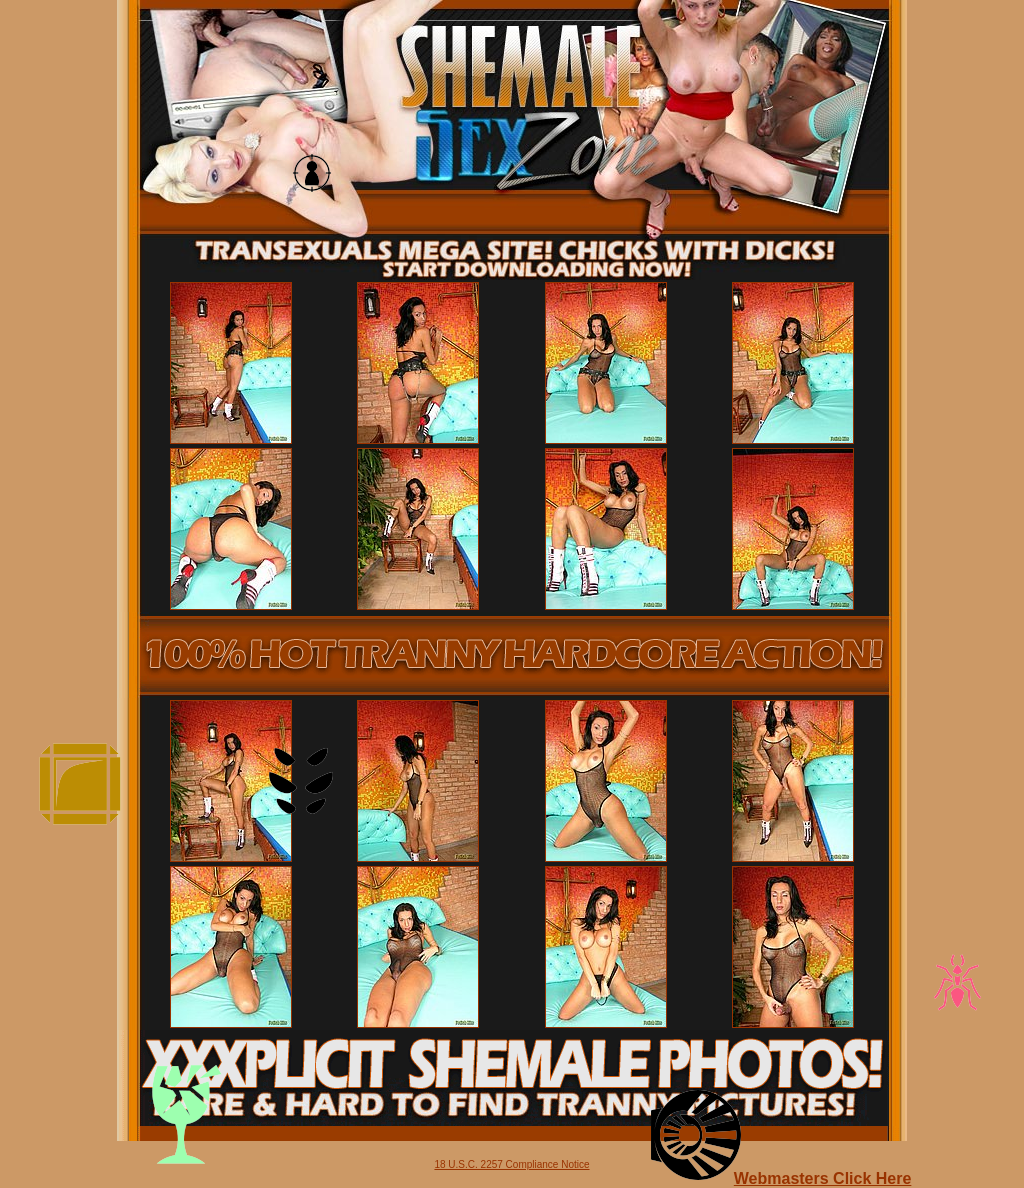 The height and width of the screenshot is (1188, 1024). I want to click on target or focus on a specific user, so click(312, 173).